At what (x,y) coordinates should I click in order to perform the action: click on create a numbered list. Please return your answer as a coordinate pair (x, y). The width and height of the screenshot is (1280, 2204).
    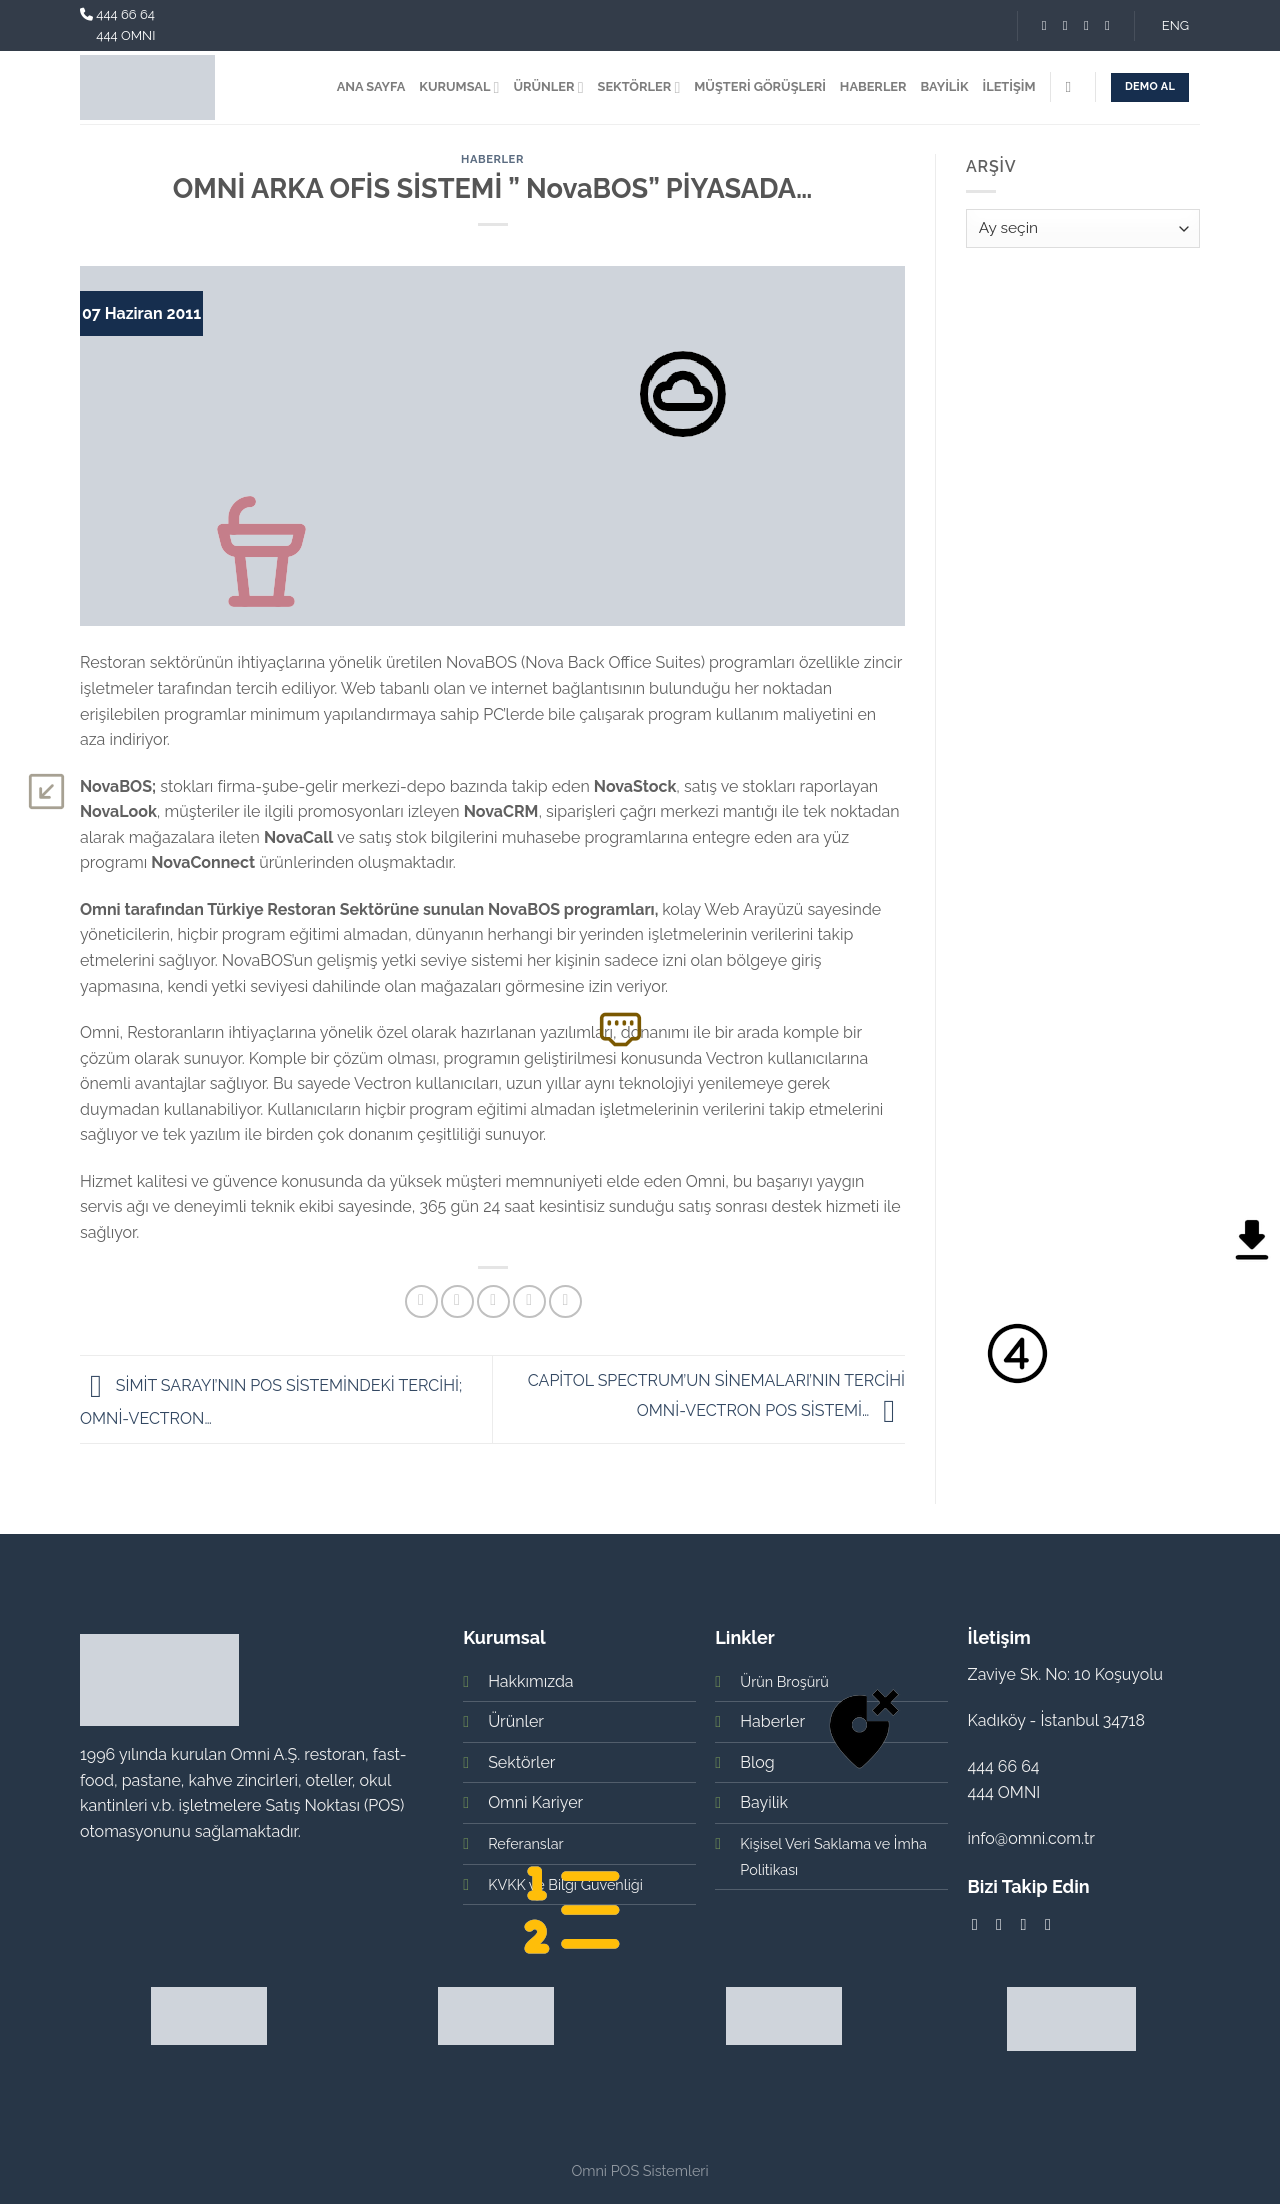
    Looking at the image, I should click on (571, 1910).